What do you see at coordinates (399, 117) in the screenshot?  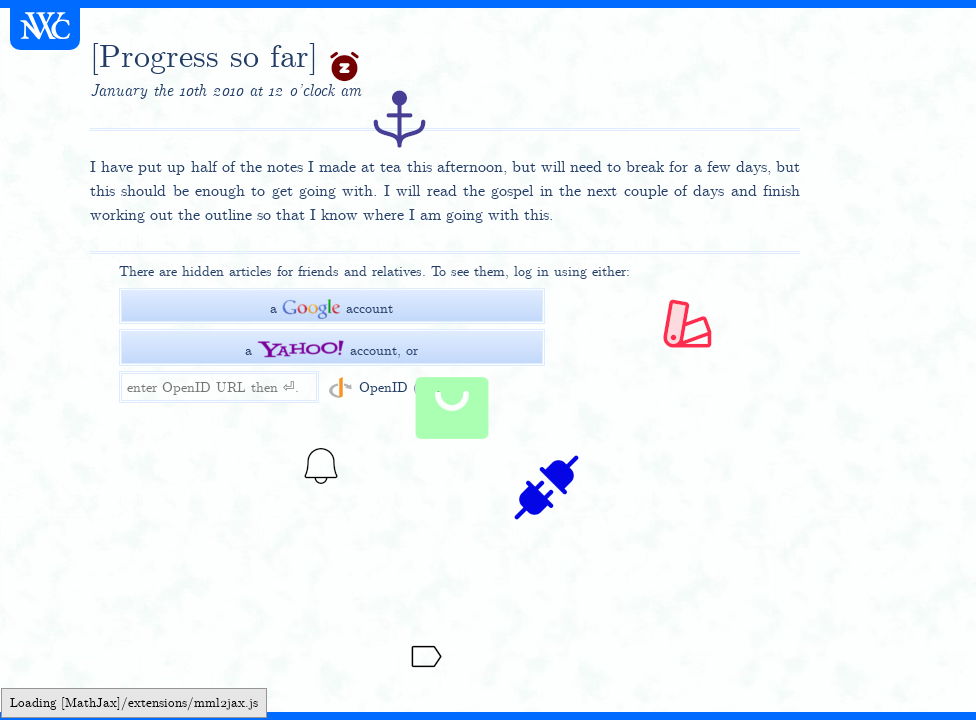 I see `navigate to marina or port locations` at bounding box center [399, 117].